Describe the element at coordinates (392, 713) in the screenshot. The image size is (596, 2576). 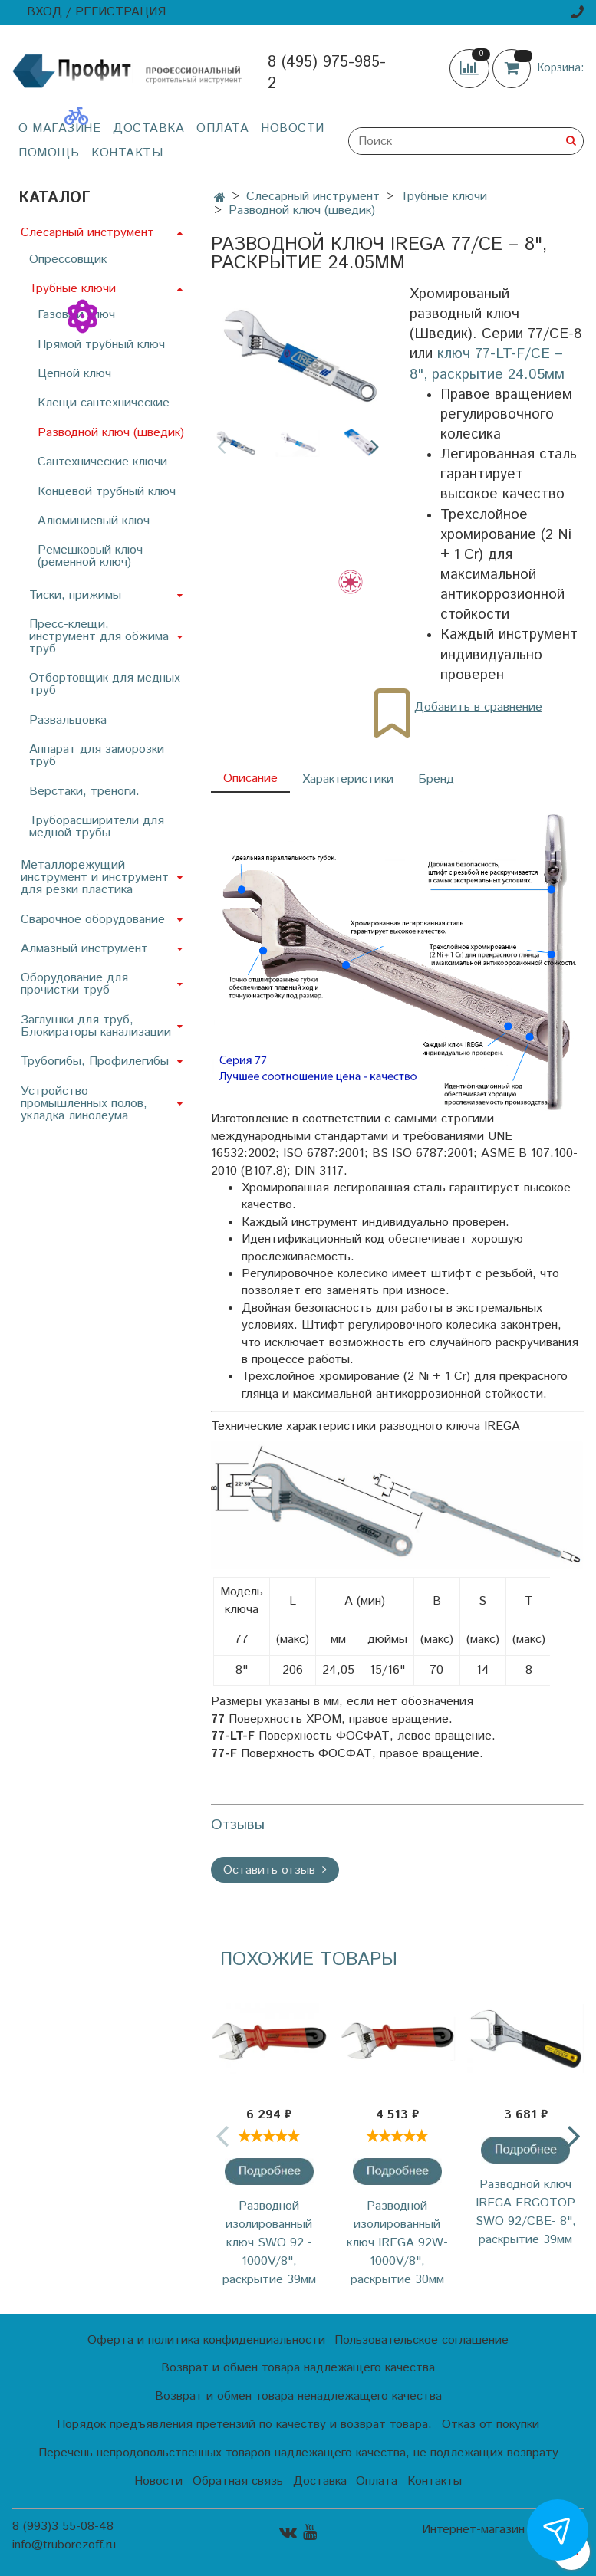
I see `save this item for later` at that location.